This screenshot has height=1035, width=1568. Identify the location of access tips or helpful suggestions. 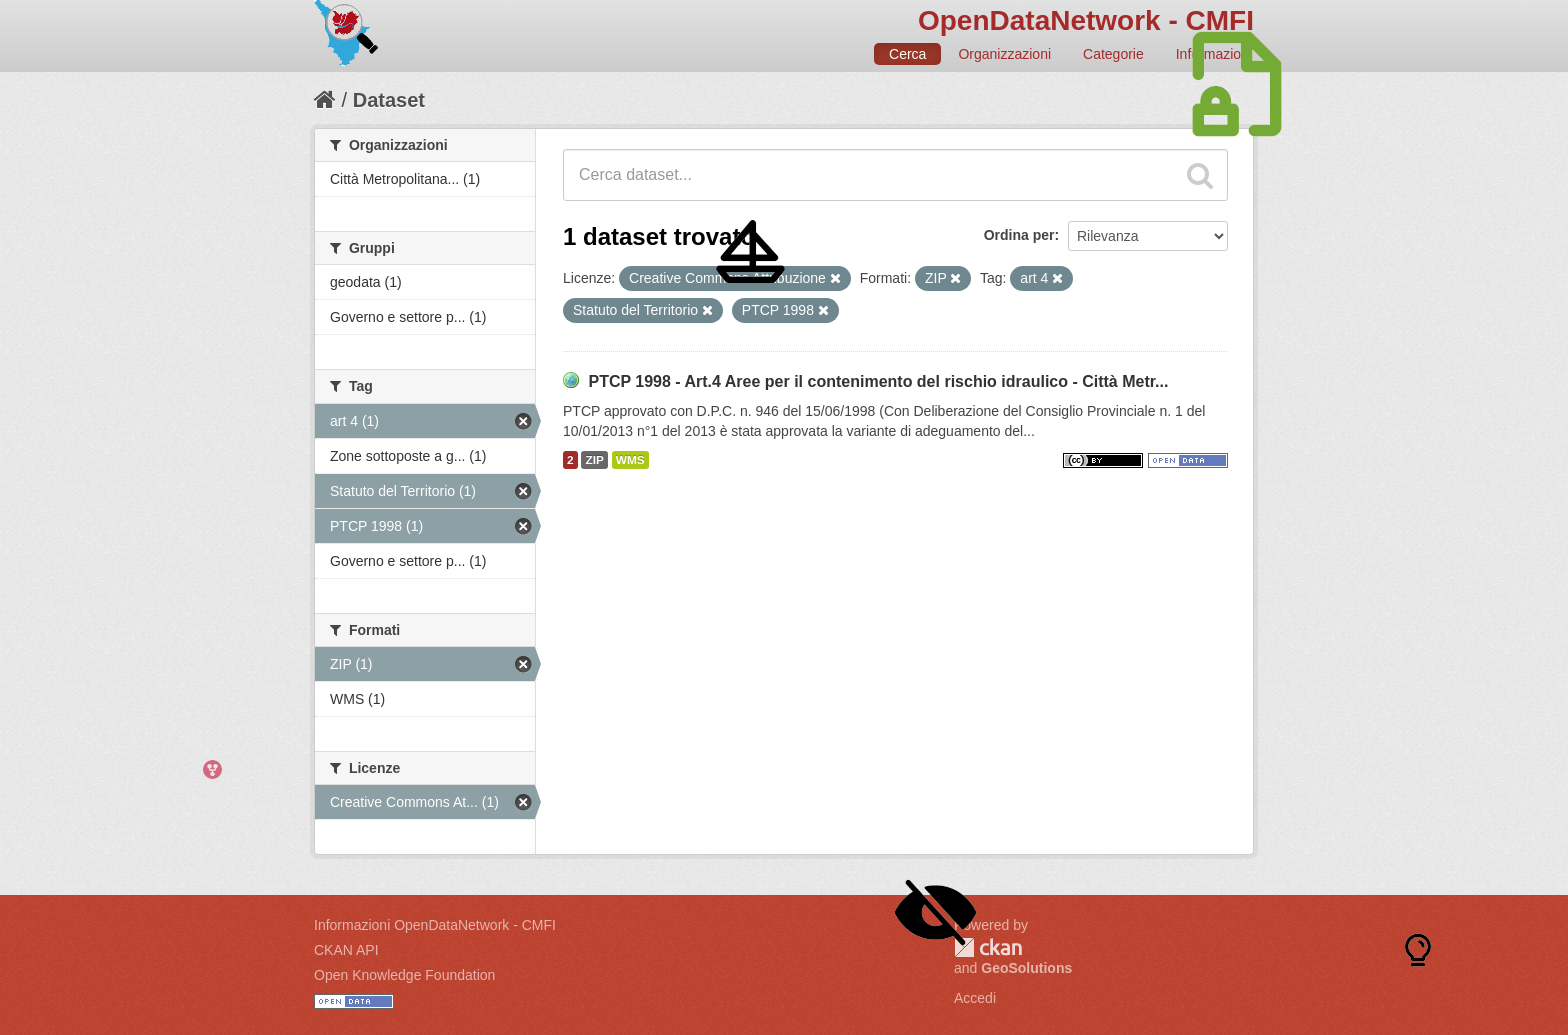
(1418, 950).